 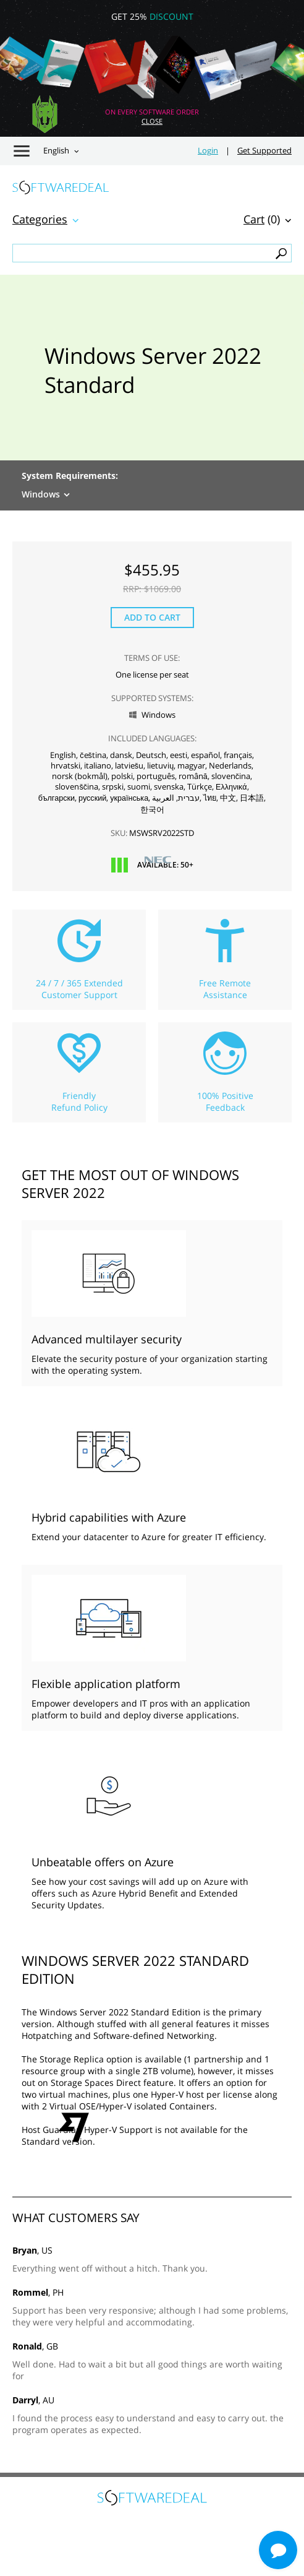 What do you see at coordinates (44, 114) in the screenshot?
I see `access Snyk security dashboard` at bounding box center [44, 114].